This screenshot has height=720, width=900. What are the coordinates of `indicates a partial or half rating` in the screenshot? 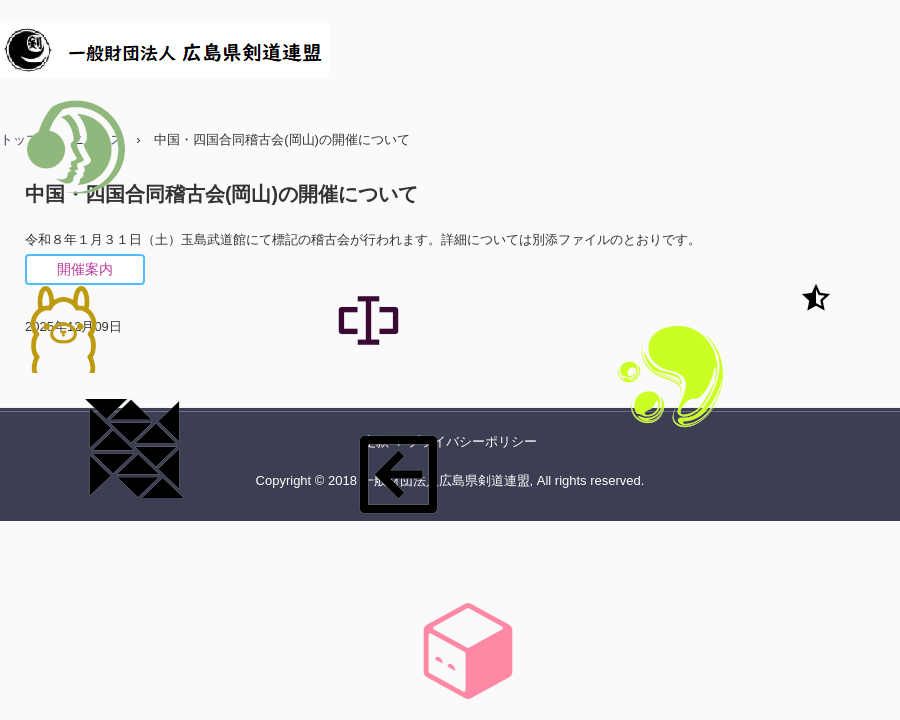 It's located at (816, 298).